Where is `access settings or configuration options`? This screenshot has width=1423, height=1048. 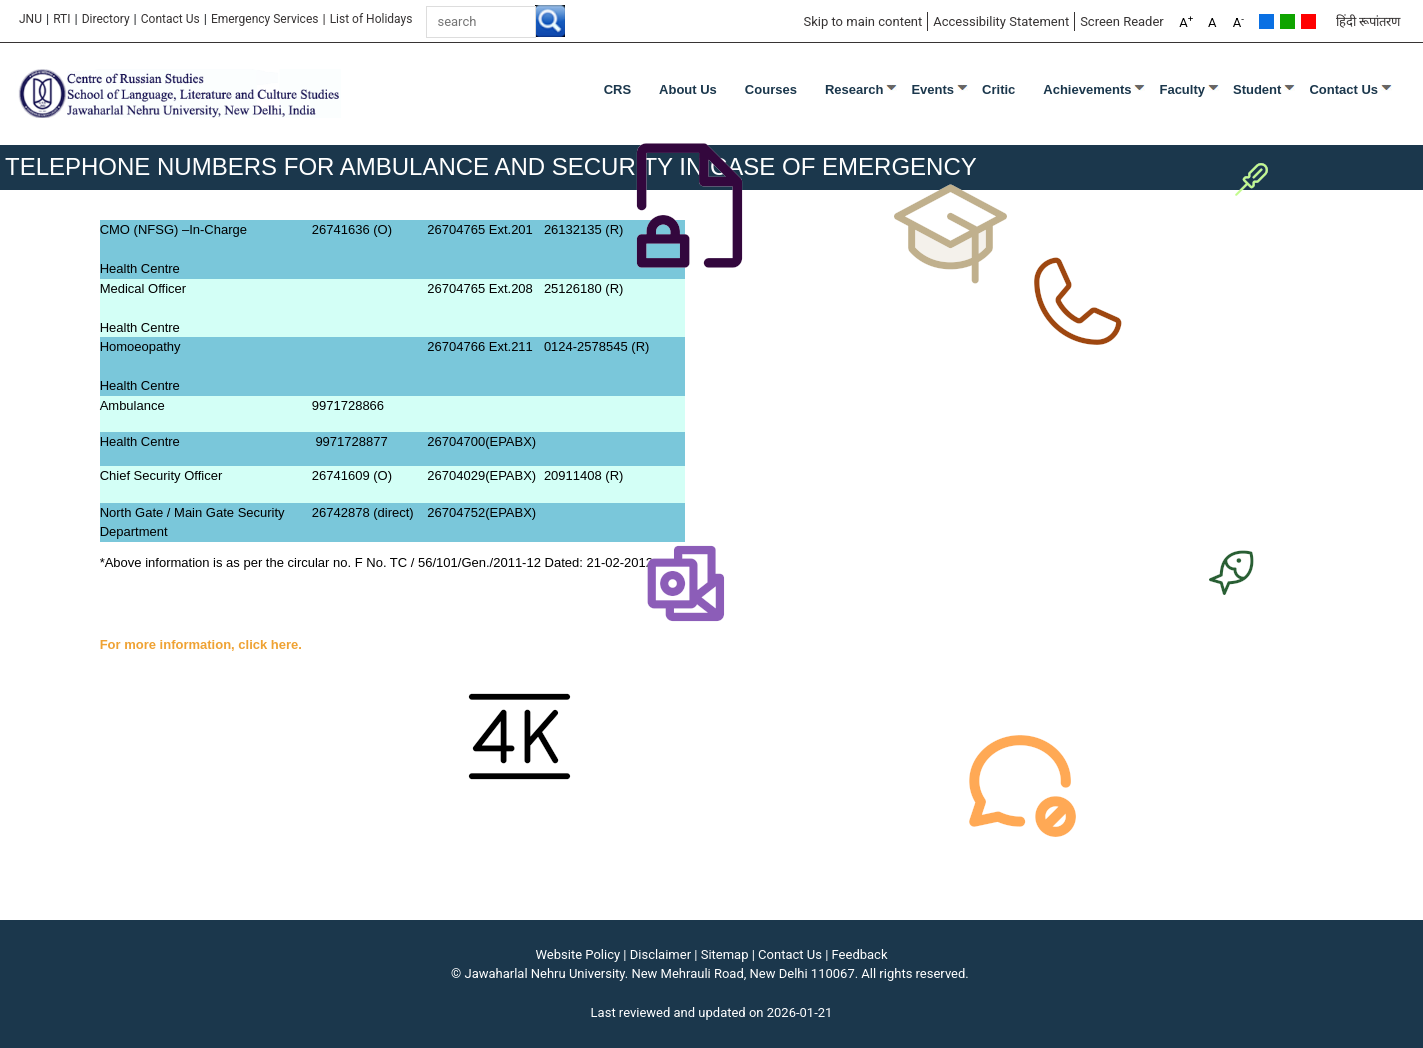
access settings or configuration options is located at coordinates (1251, 179).